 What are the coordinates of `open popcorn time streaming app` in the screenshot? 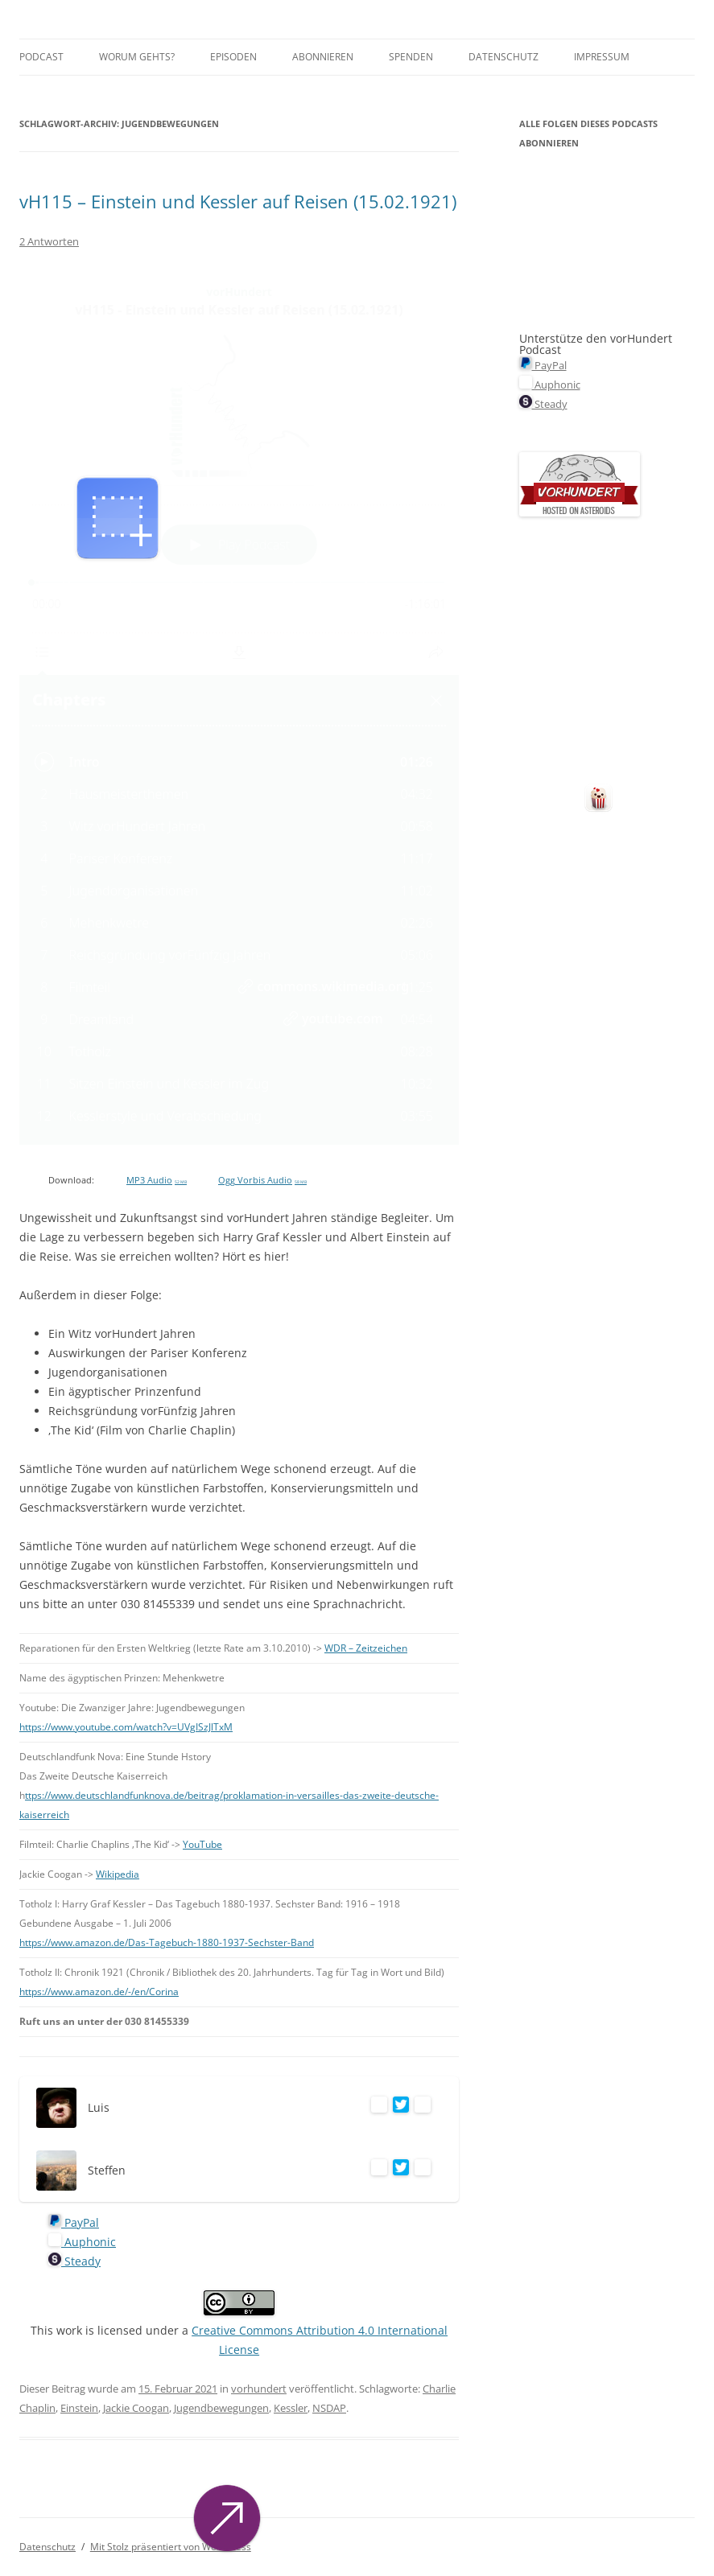 It's located at (598, 797).